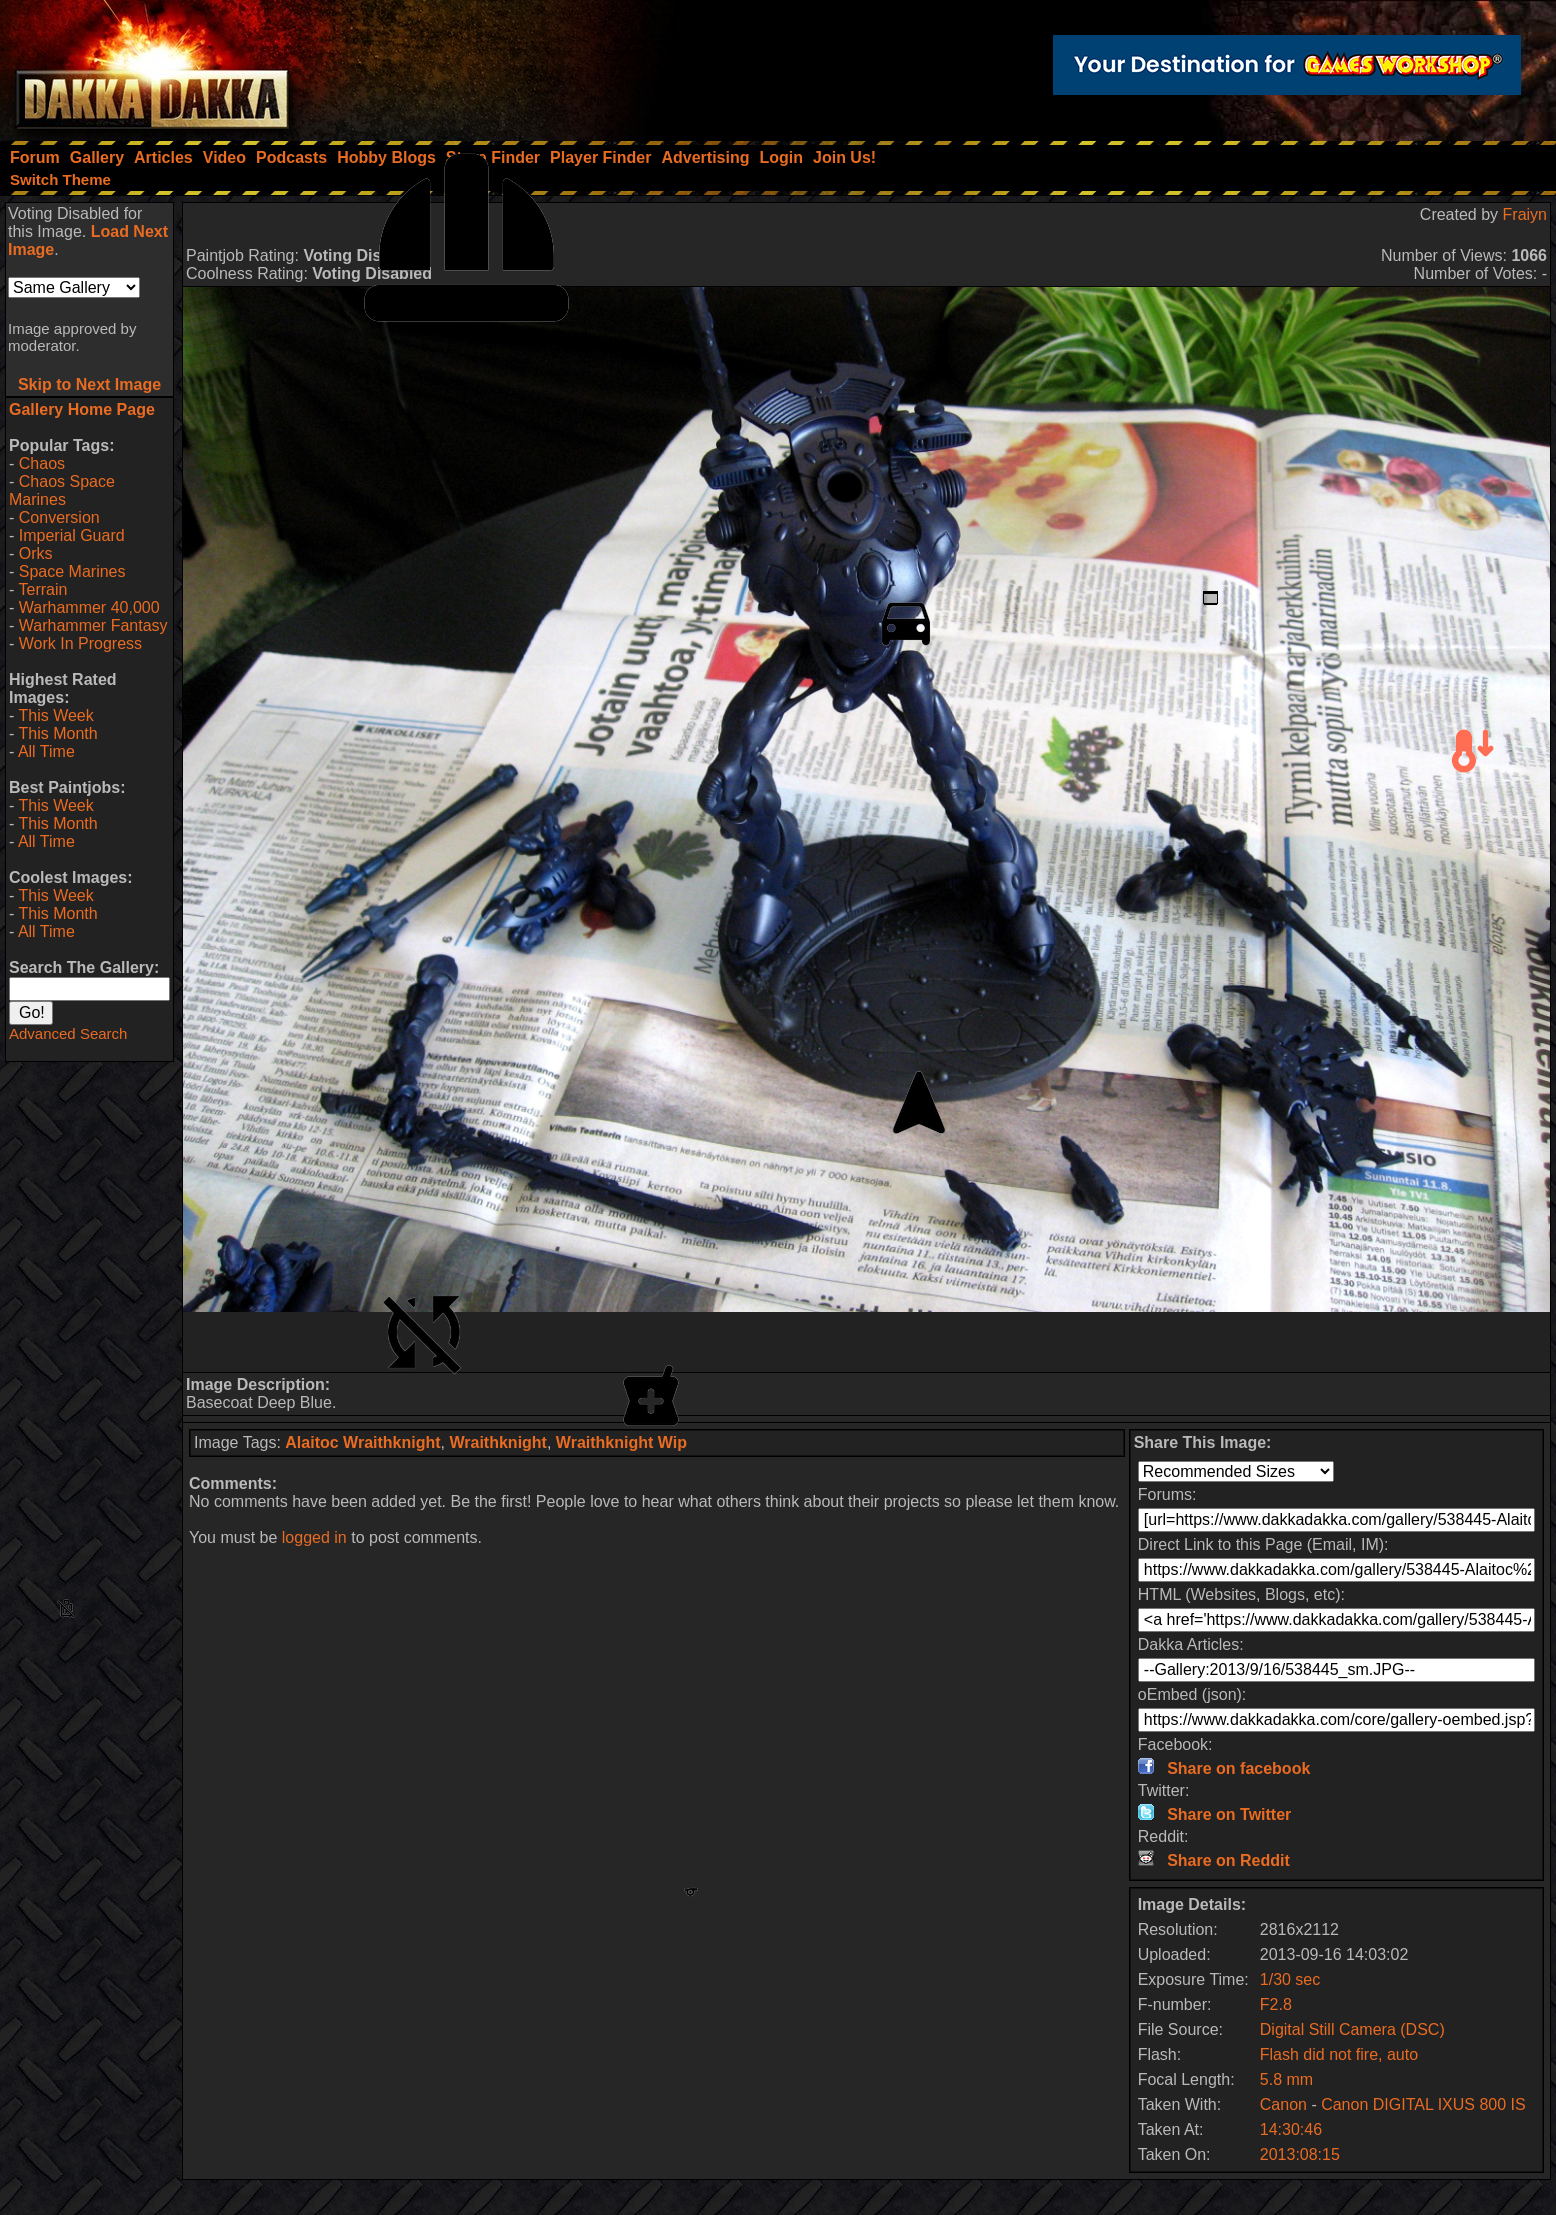 The height and width of the screenshot is (2215, 1556). What do you see at coordinates (919, 1102) in the screenshot?
I see `start navigation to destination` at bounding box center [919, 1102].